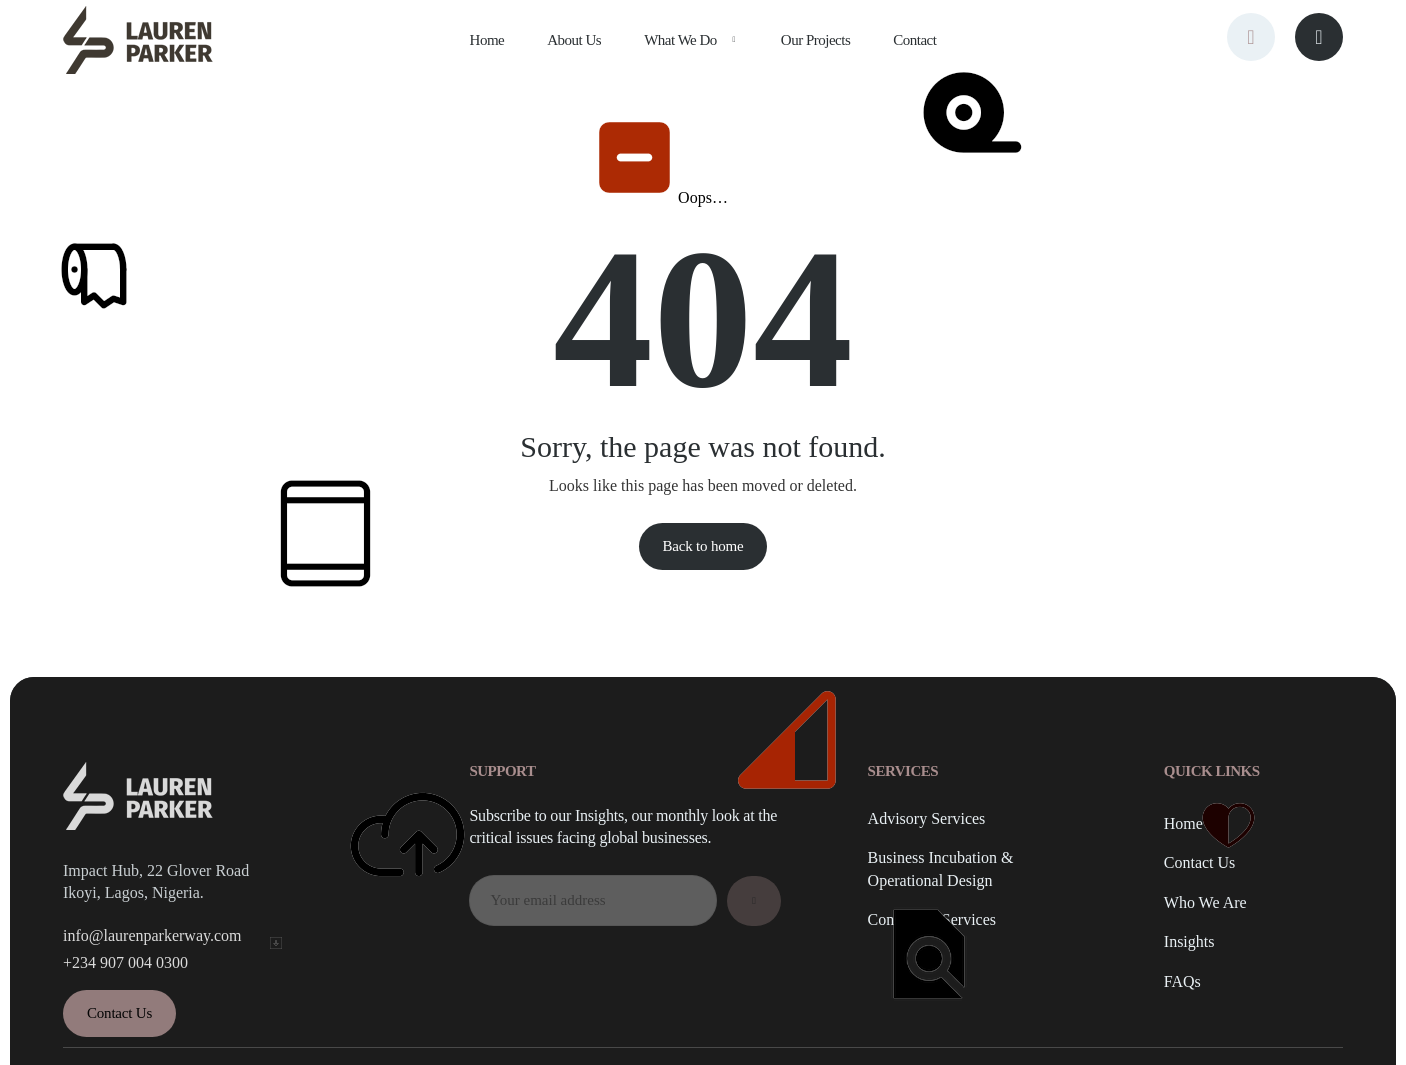 The width and height of the screenshot is (1406, 1065). Describe the element at coordinates (407, 834) in the screenshot. I see `upload file to cloud storage` at that location.